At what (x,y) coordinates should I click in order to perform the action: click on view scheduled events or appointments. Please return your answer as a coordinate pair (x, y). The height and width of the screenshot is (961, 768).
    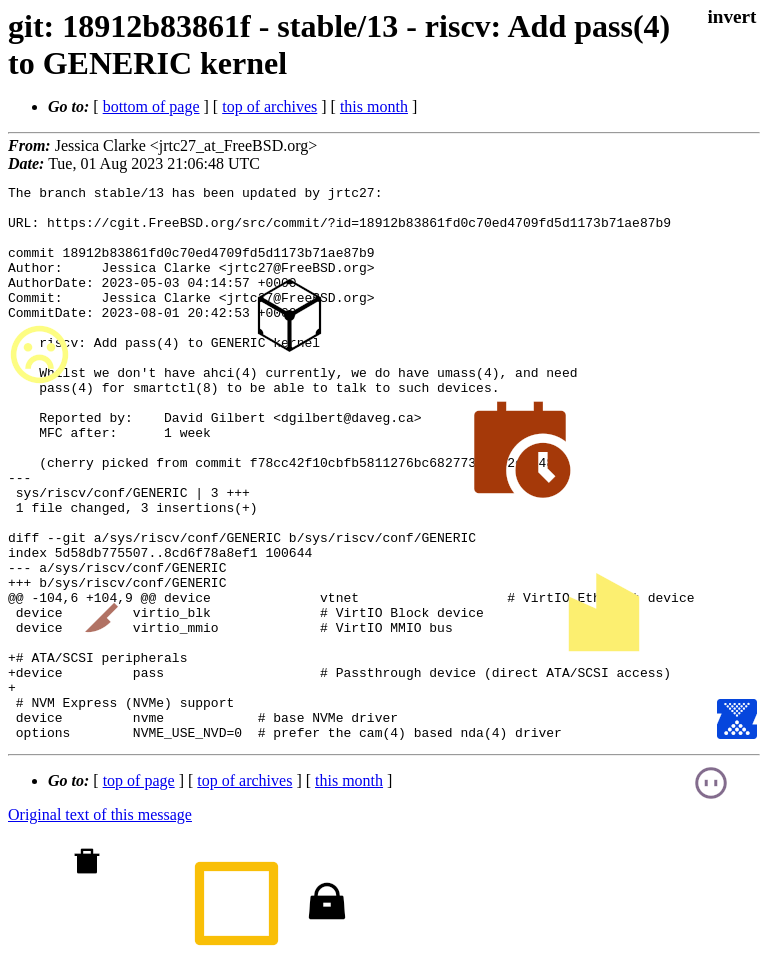
    Looking at the image, I should click on (520, 452).